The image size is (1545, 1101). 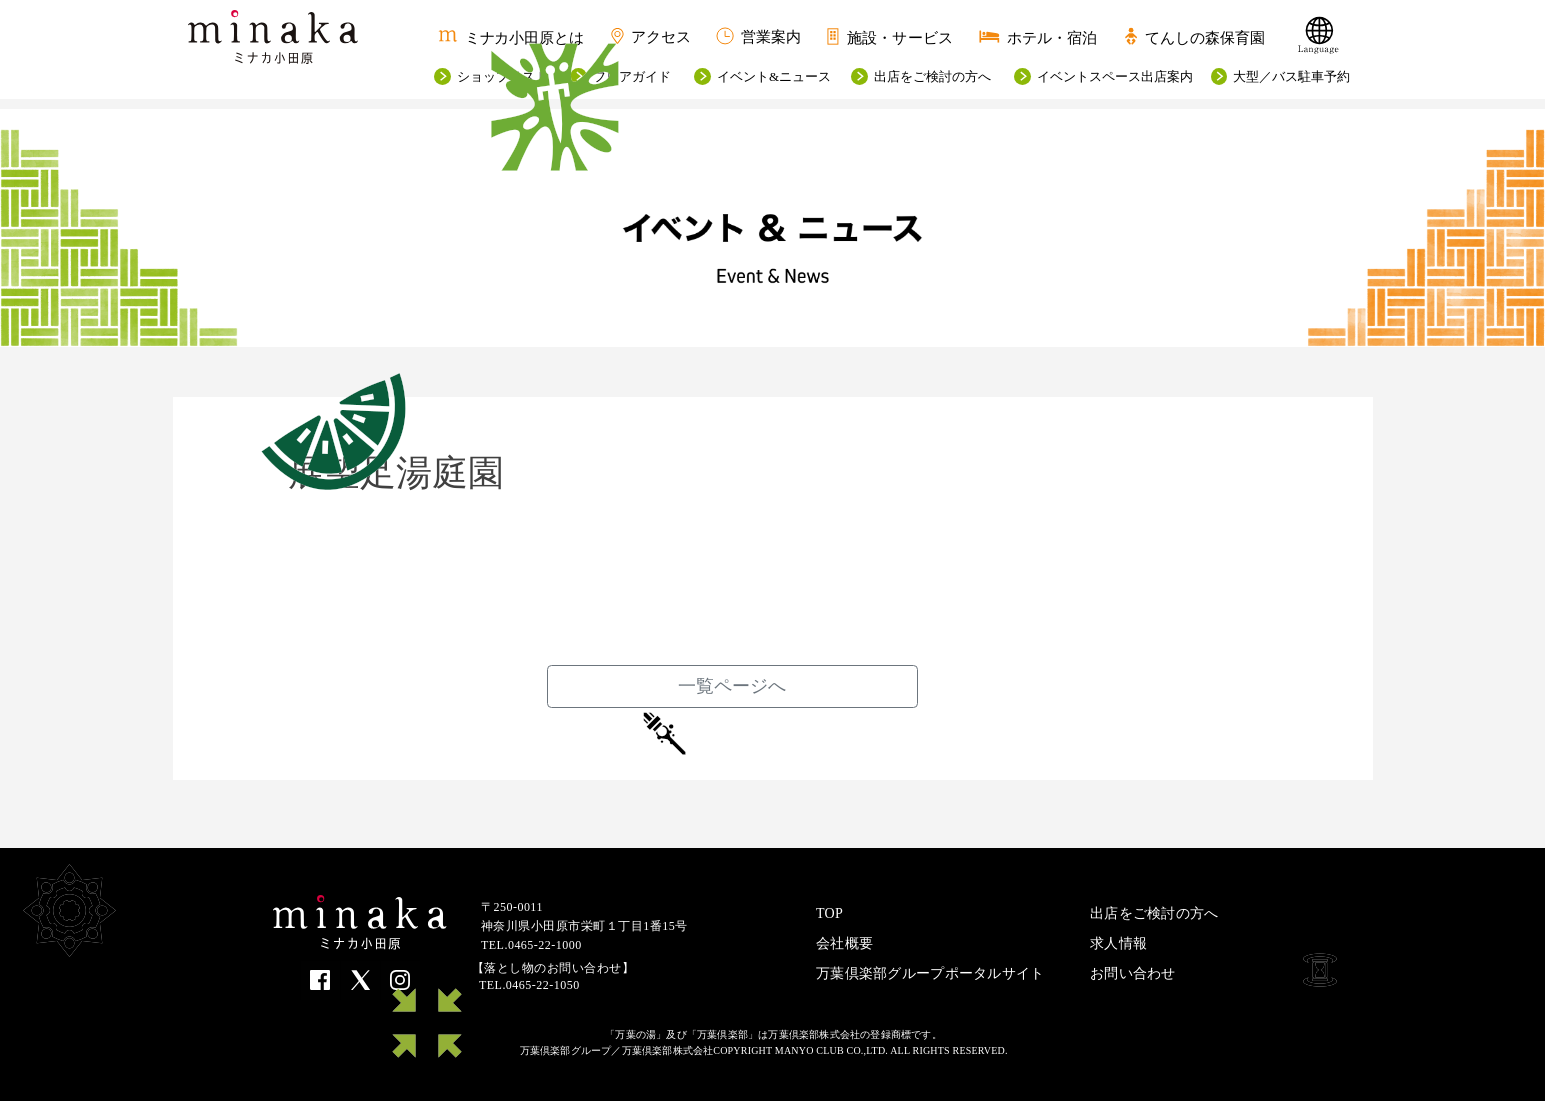 What do you see at coordinates (69, 910) in the screenshot?
I see `decorative badge or achievement emblem` at bounding box center [69, 910].